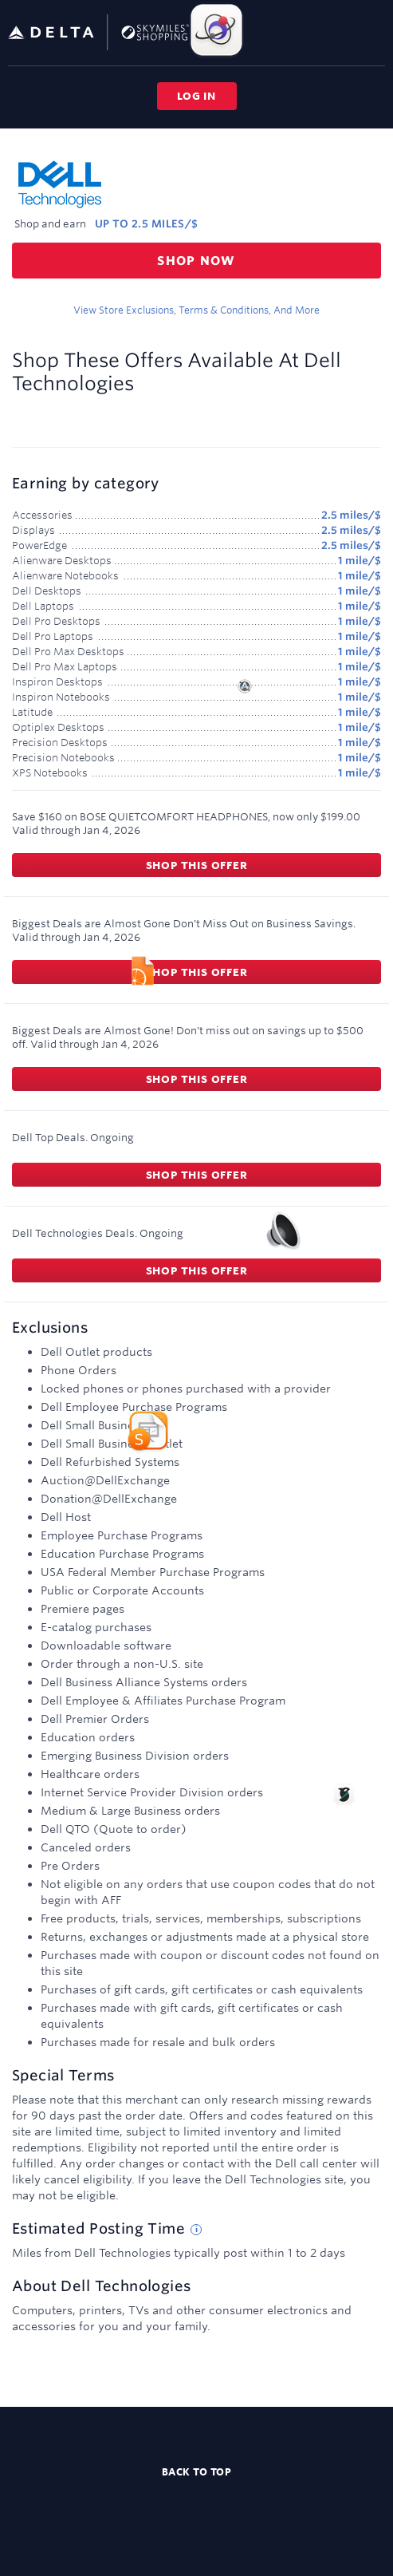 This screenshot has width=393, height=2576. I want to click on open orca slicer 3d printing software, so click(344, 1794).